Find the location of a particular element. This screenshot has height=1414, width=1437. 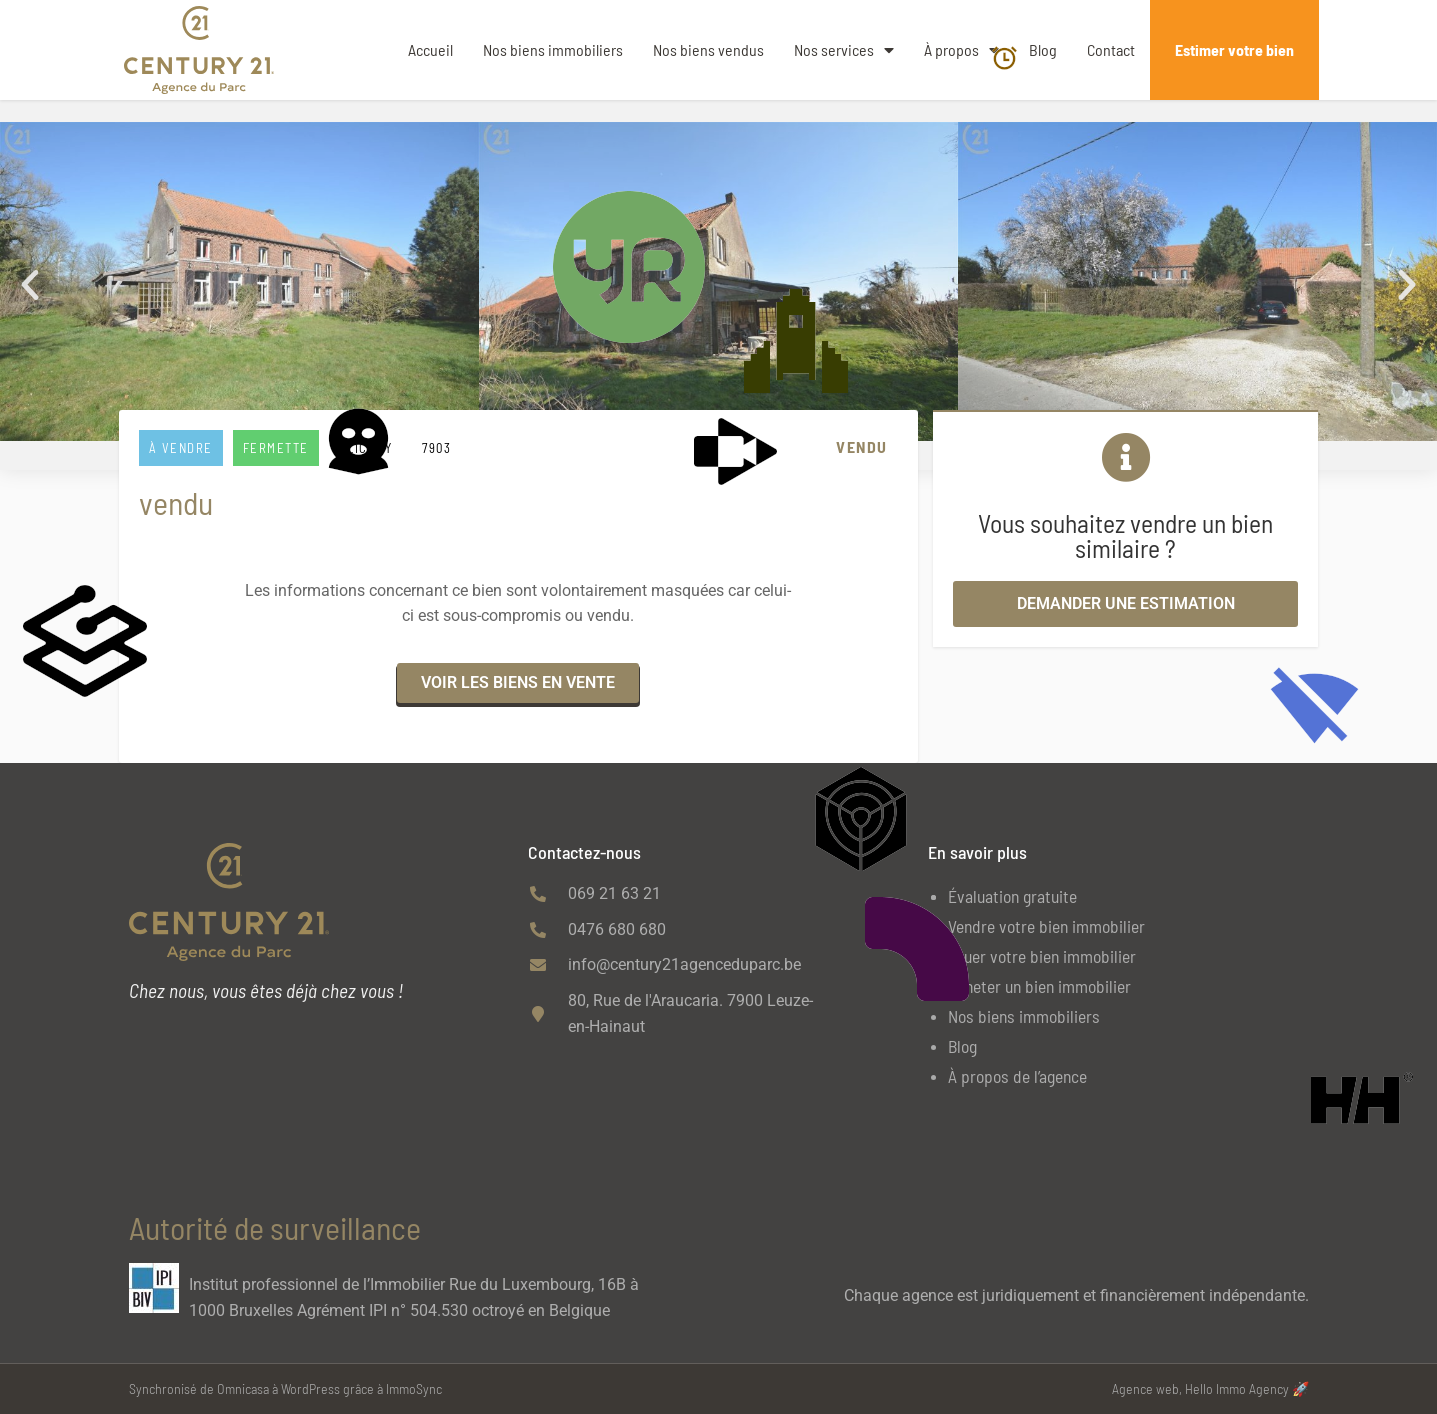

indicates criminal or suspicious user profile is located at coordinates (358, 441).